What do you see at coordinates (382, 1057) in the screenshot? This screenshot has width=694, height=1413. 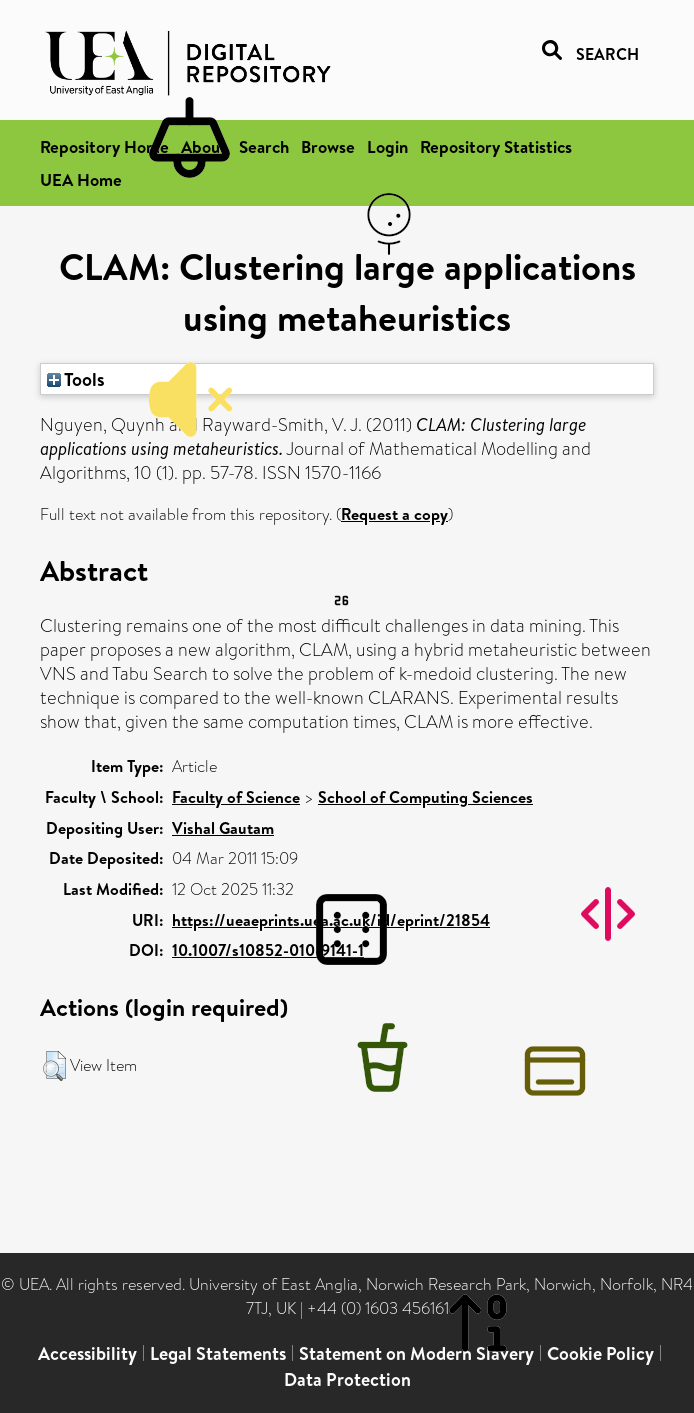 I see `order a beverage or drink` at bounding box center [382, 1057].